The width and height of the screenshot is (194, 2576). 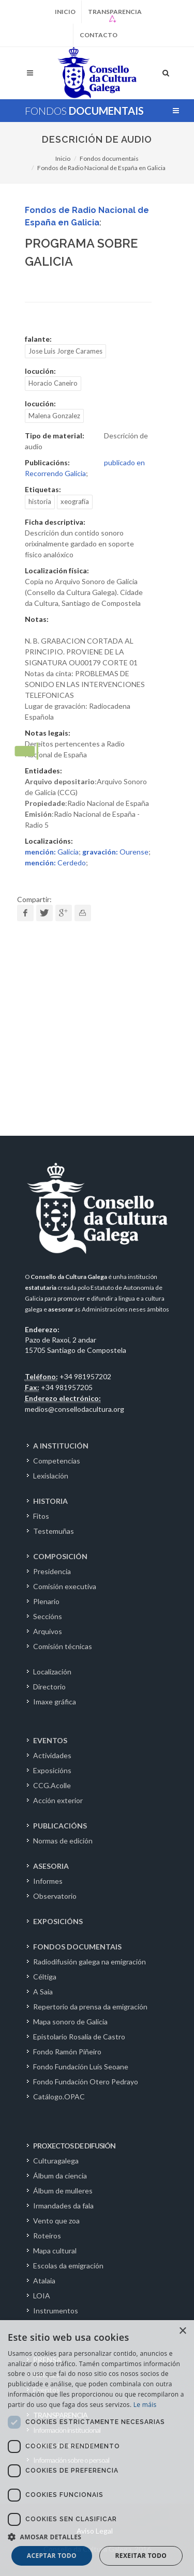 I want to click on align content to the right, so click(x=27, y=751).